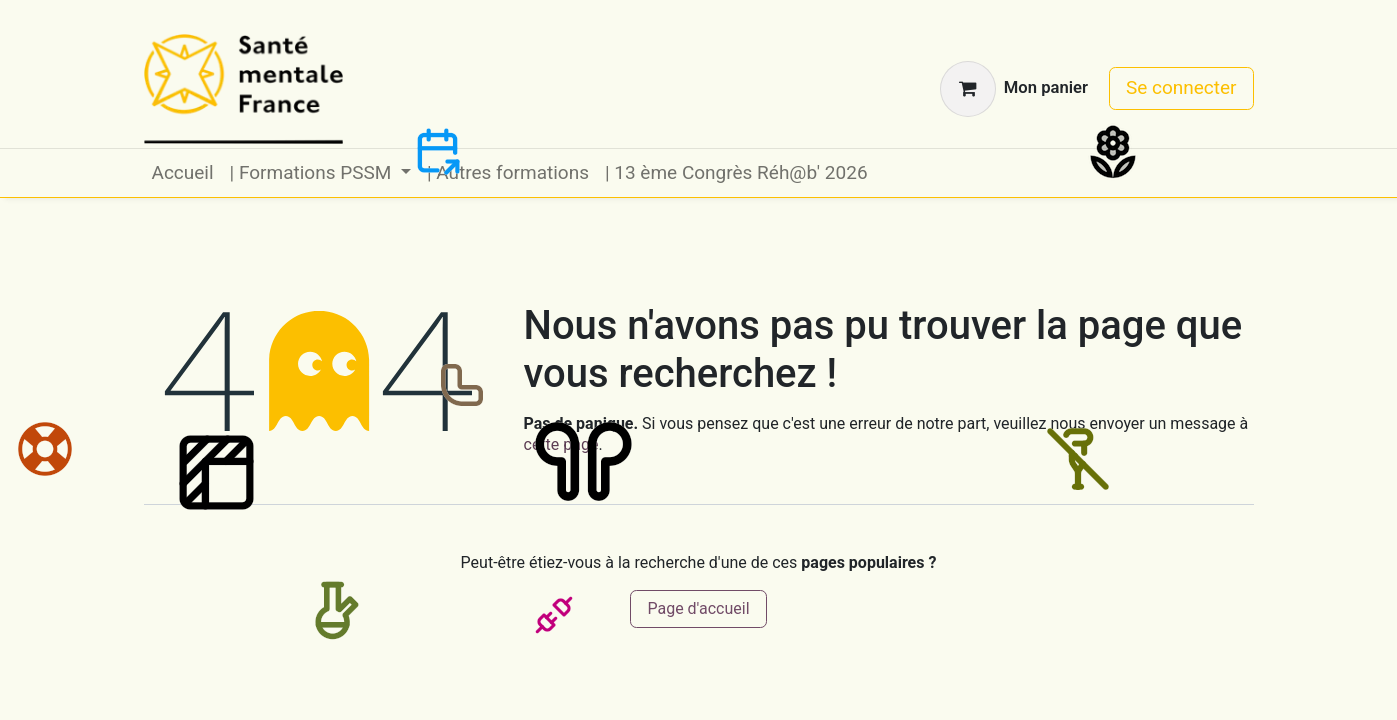 The height and width of the screenshot is (720, 1397). Describe the element at coordinates (1078, 459) in the screenshot. I see `indicates crutches or mobility aid not needed` at that location.